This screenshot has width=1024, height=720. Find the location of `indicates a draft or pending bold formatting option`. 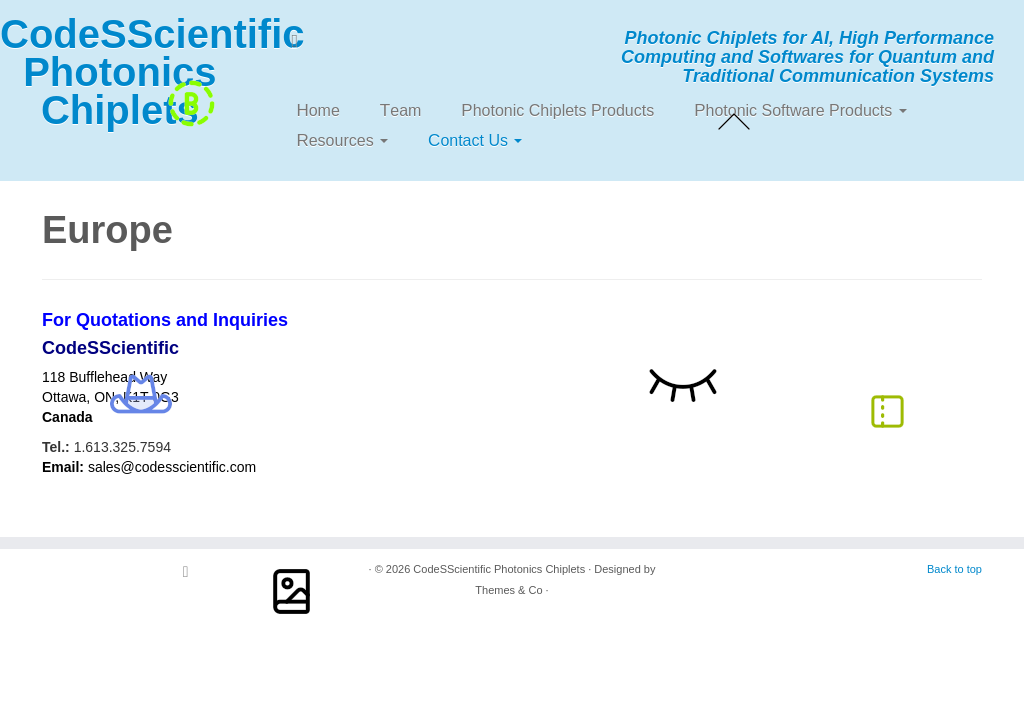

indicates a draft or pending bold formatting option is located at coordinates (191, 103).